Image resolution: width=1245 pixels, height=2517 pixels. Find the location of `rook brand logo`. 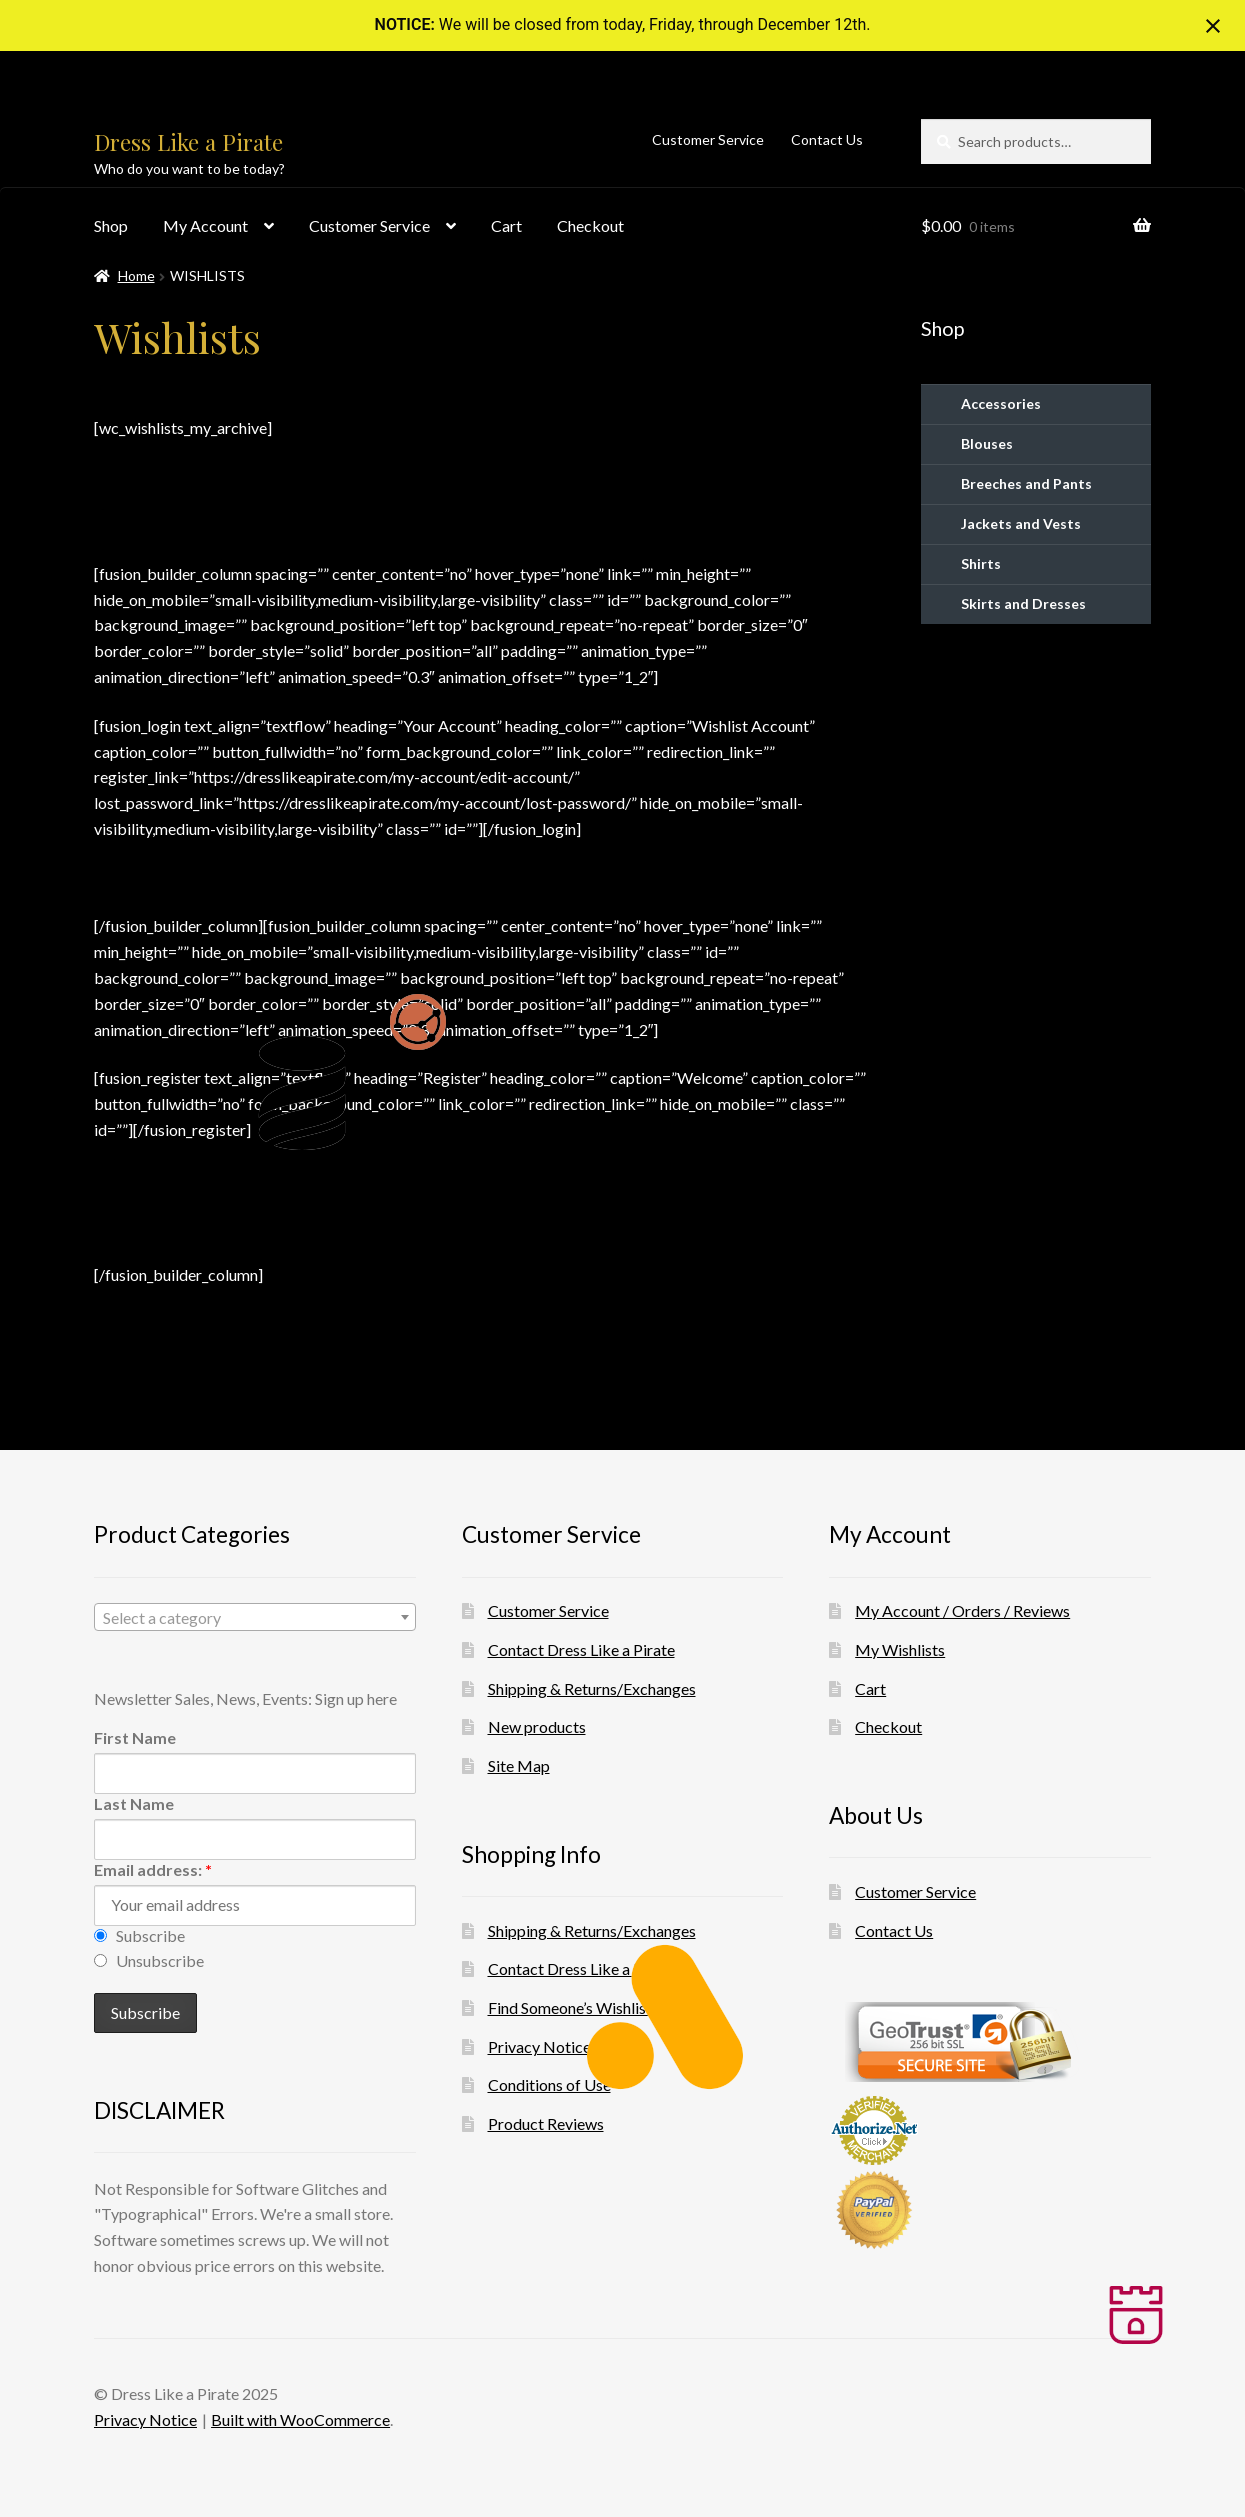

rook brand logo is located at coordinates (1136, 2315).